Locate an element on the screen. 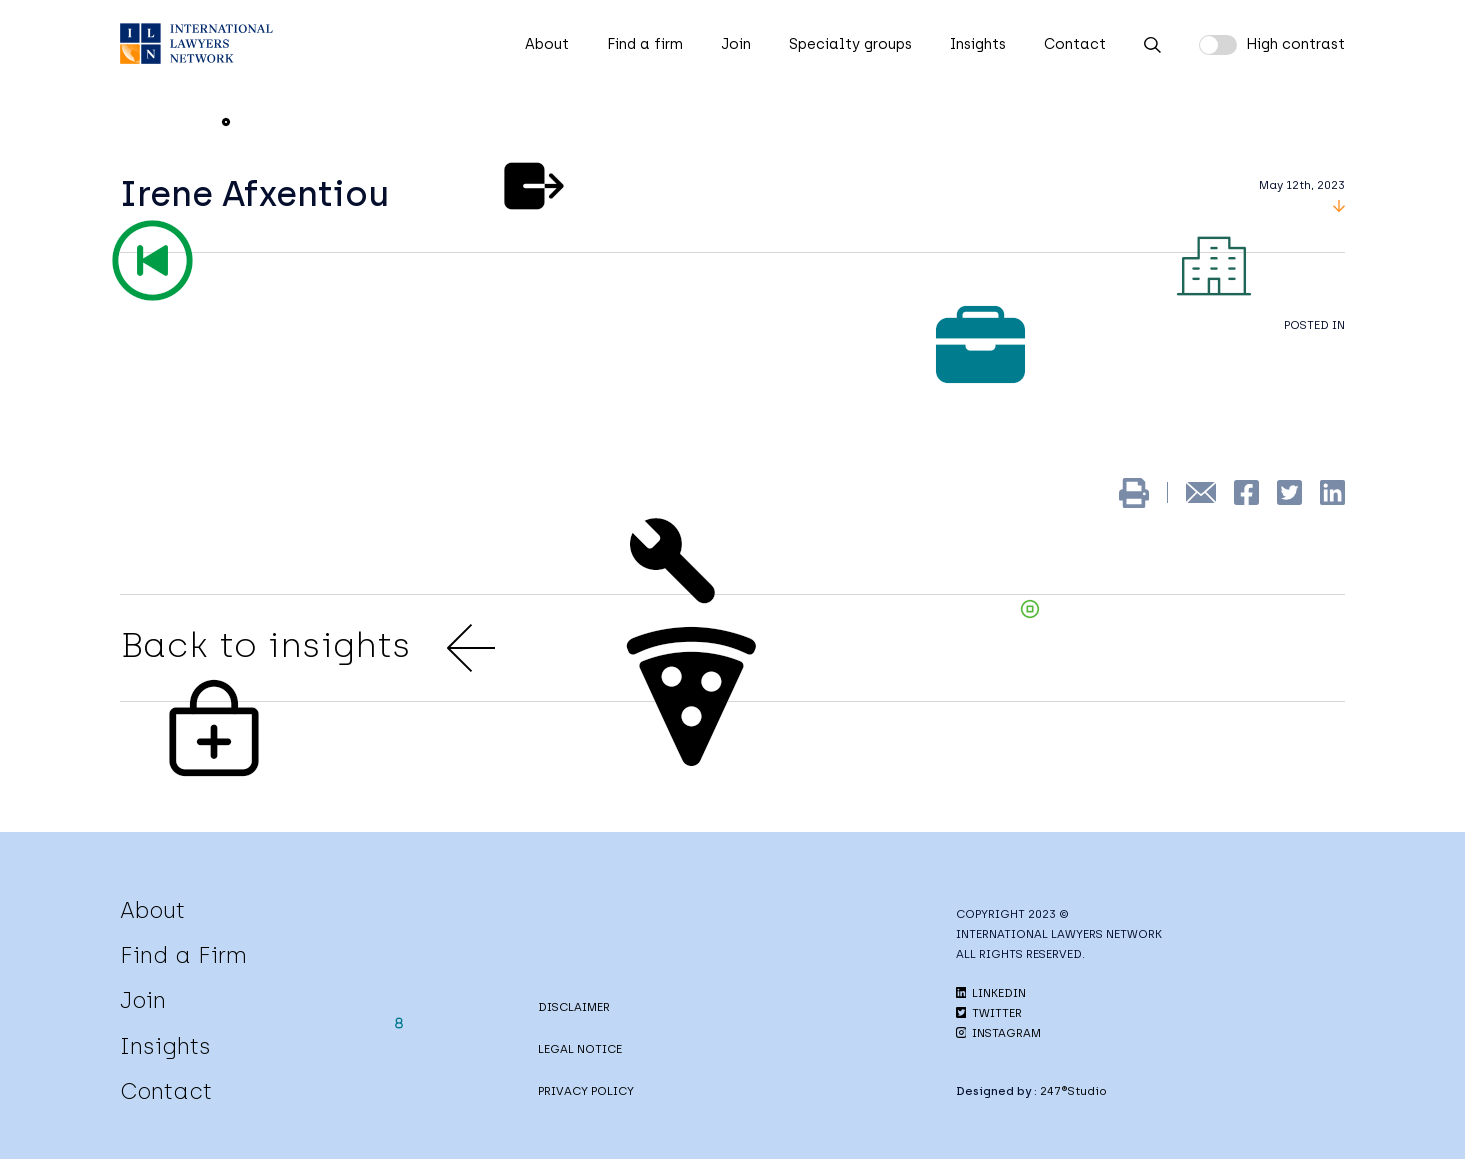  displays the number 8 in a list or ranking is located at coordinates (399, 1023).